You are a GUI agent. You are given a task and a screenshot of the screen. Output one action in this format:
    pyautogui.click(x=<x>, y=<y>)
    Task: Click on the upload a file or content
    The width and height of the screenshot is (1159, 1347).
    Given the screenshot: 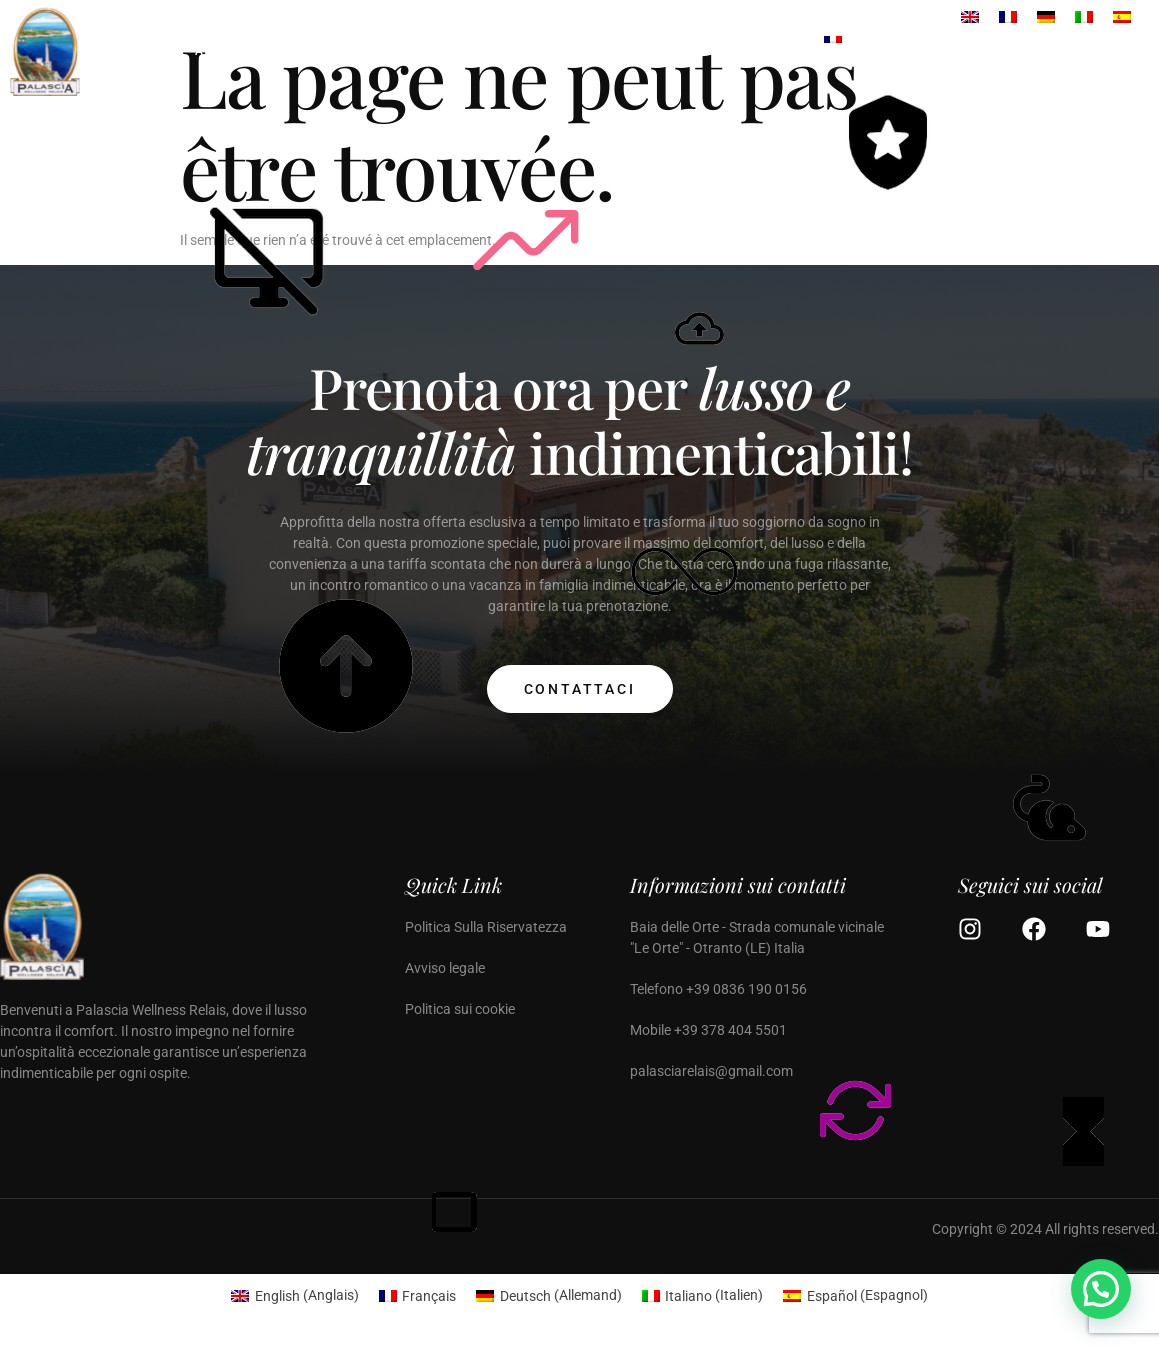 What is the action you would take?
    pyautogui.click(x=346, y=666)
    